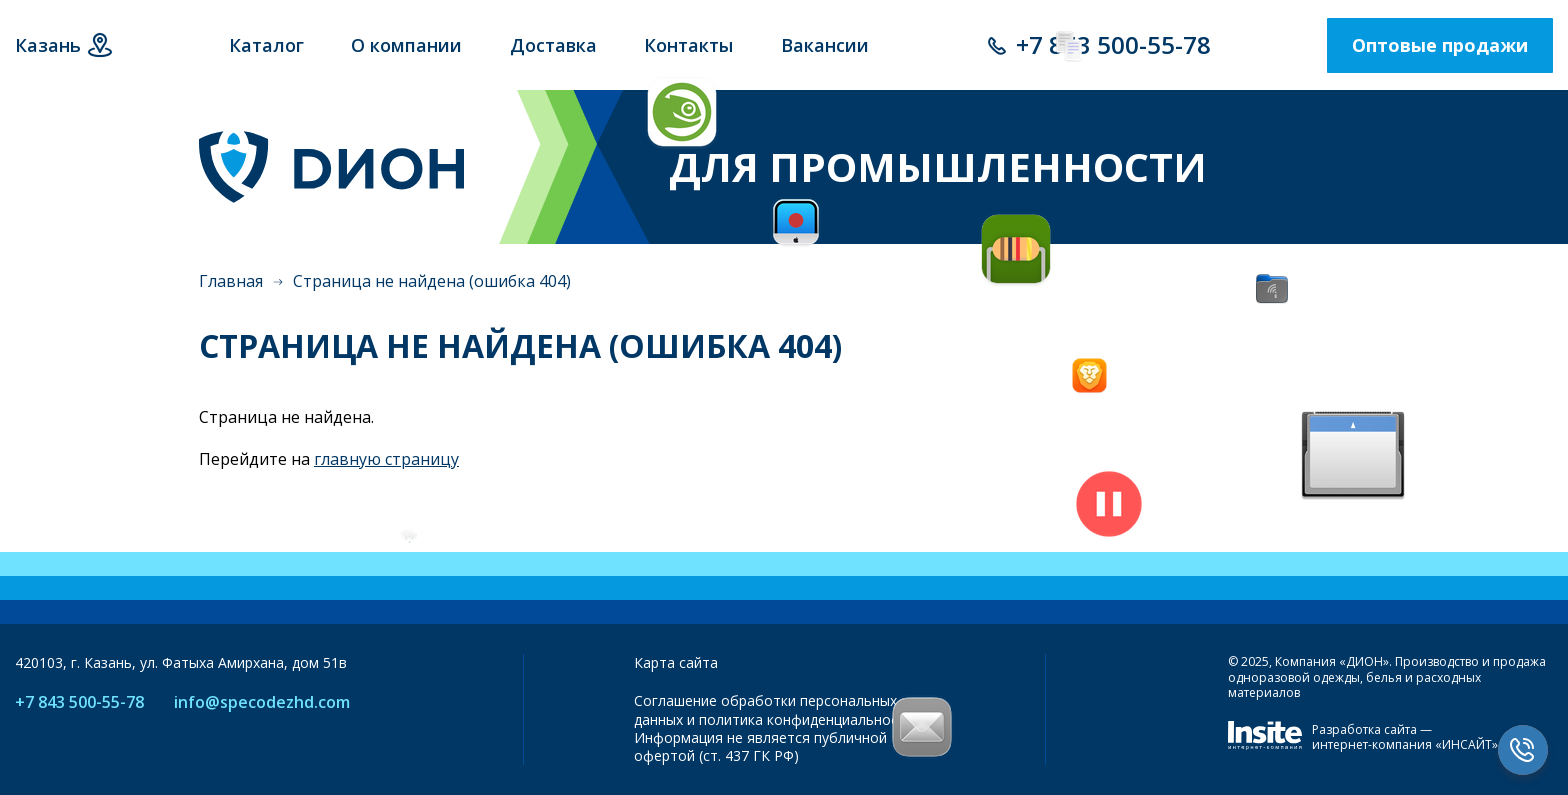 This screenshot has width=1568, height=795. What do you see at coordinates (922, 727) in the screenshot?
I see `open the mail app` at bounding box center [922, 727].